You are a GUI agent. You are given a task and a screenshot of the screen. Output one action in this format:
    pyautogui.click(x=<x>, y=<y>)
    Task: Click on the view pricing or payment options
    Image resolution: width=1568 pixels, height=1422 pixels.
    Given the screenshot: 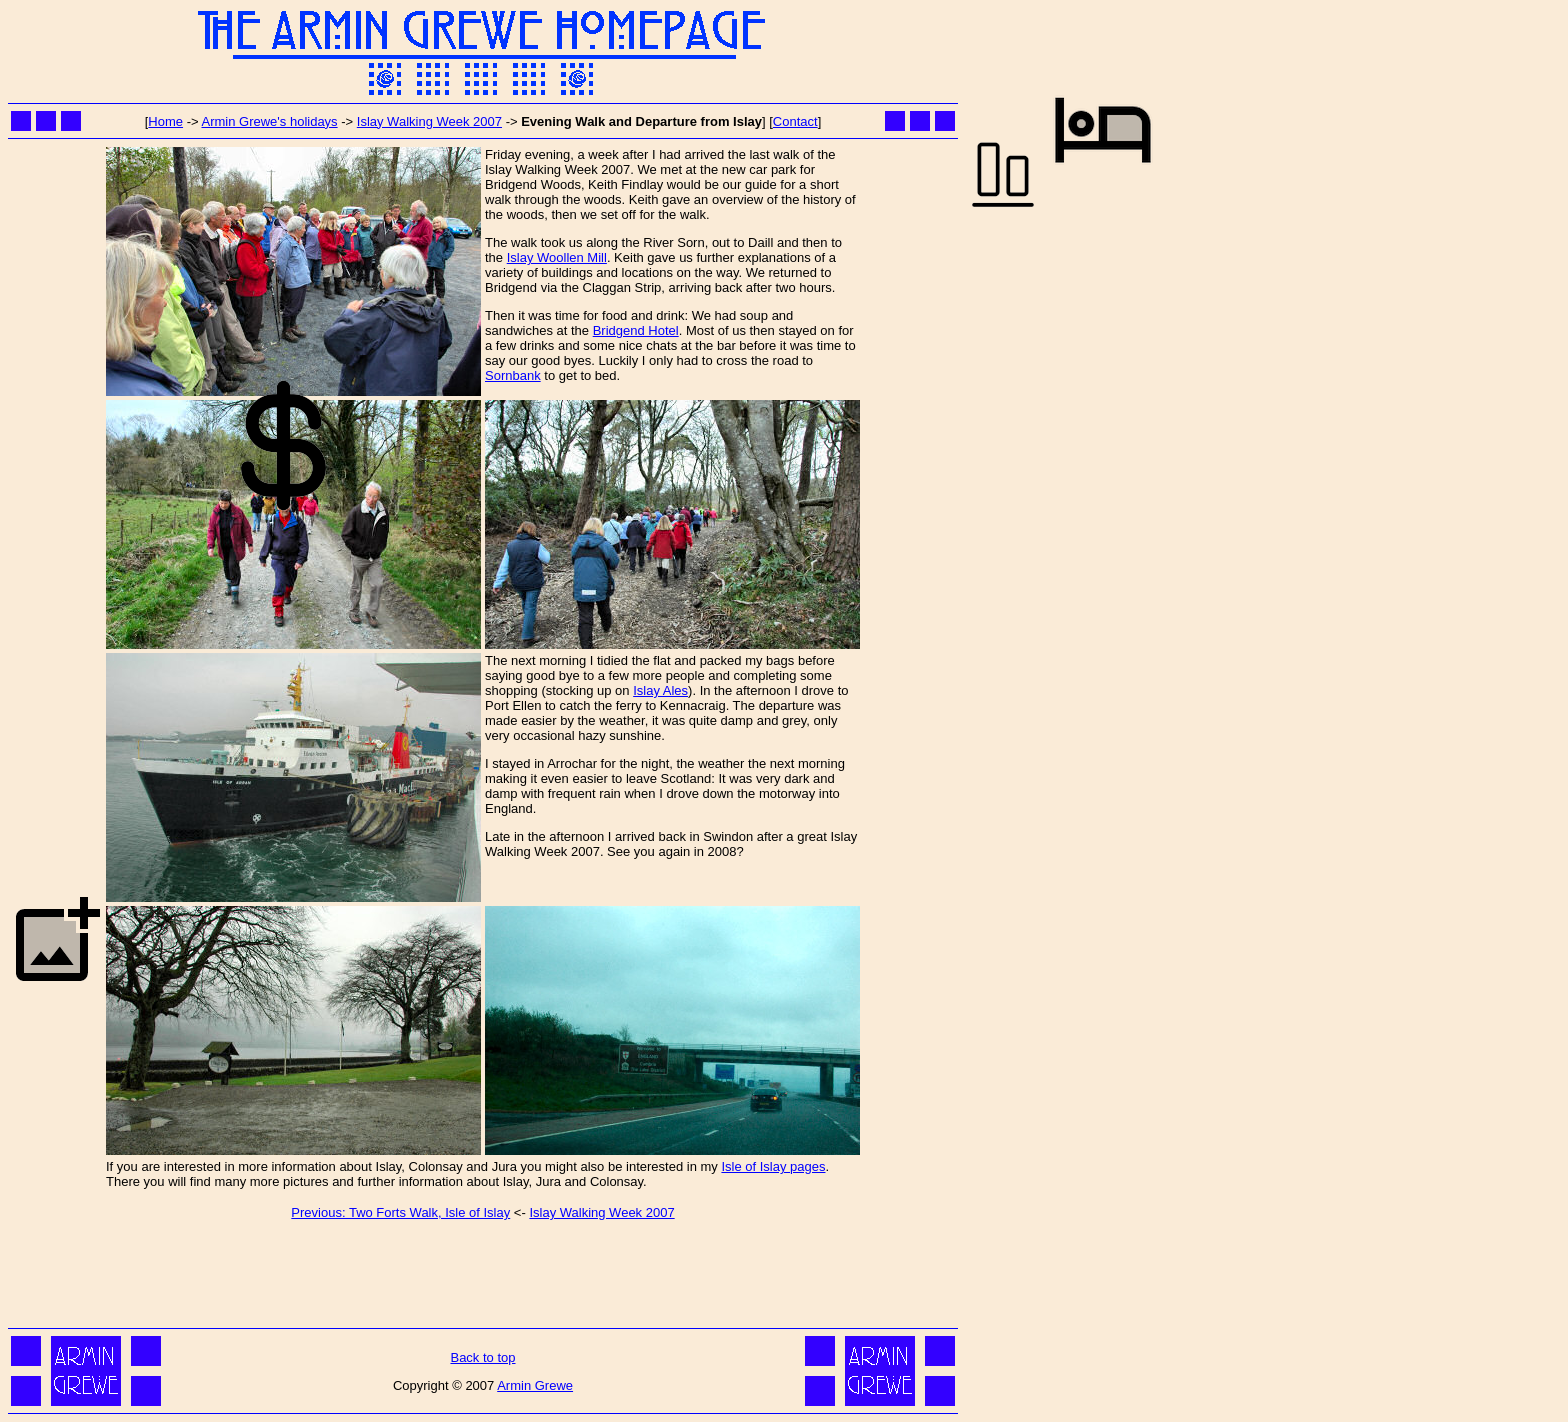 What is the action you would take?
    pyautogui.click(x=283, y=445)
    